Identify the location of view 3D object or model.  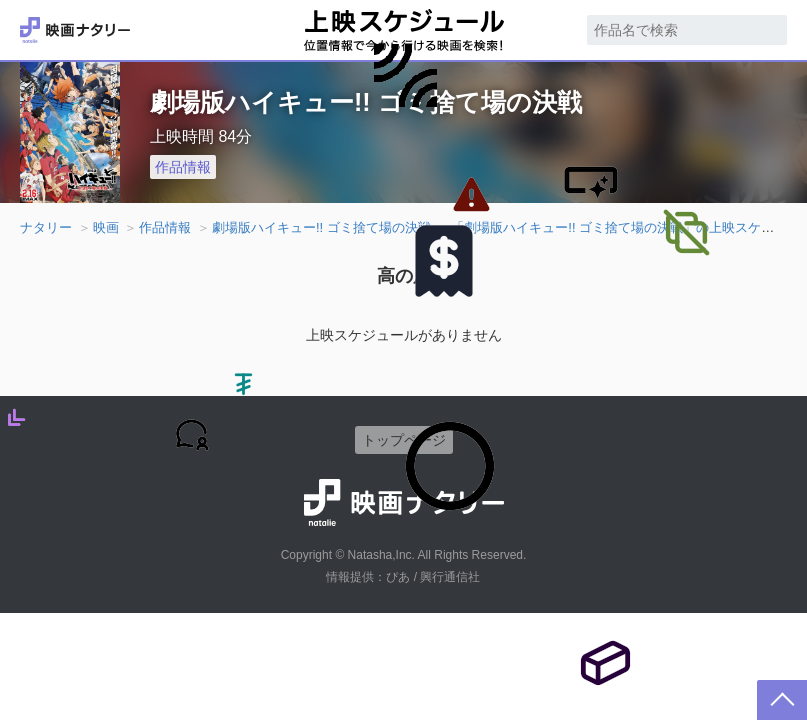
(605, 660).